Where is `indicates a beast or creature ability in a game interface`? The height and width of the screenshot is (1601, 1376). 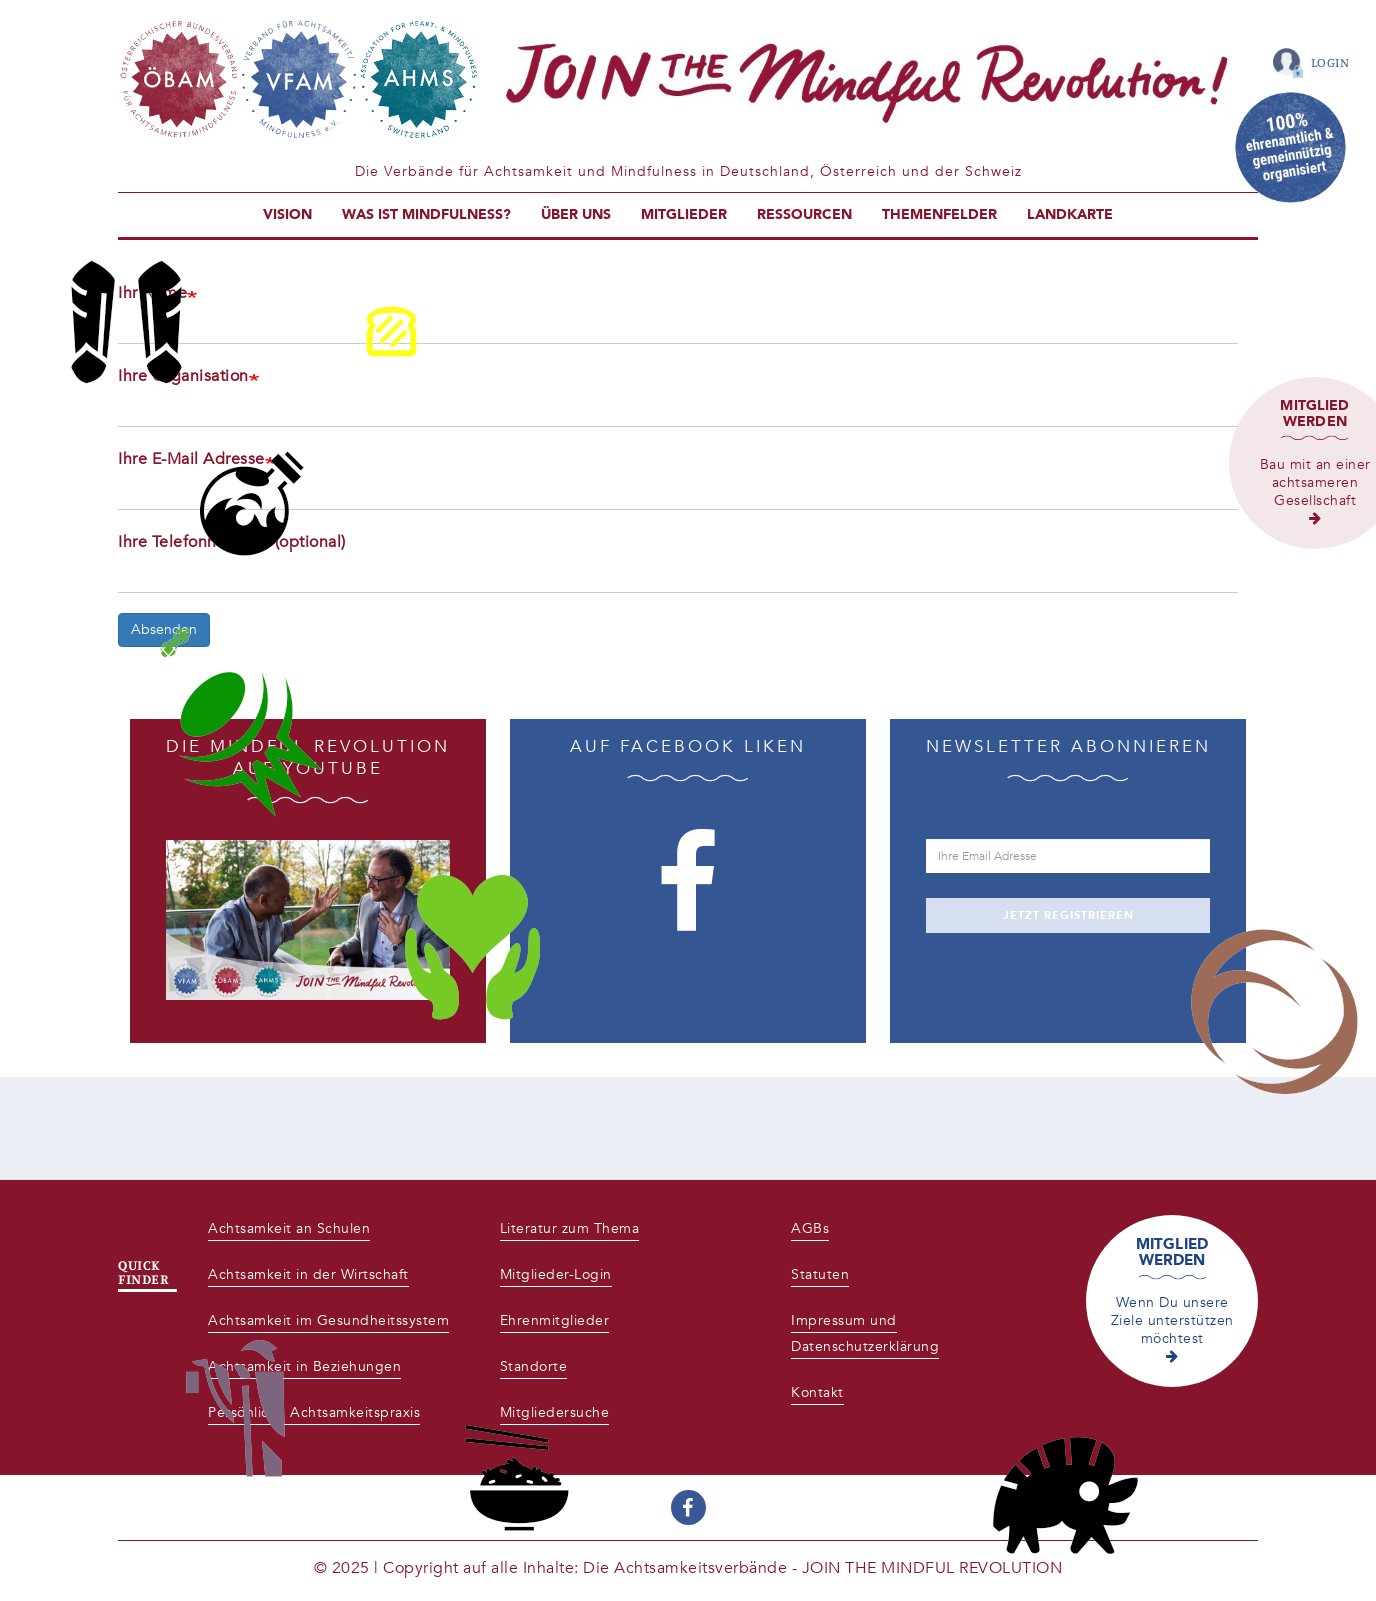
indicates a beast or creature ability in a game interface is located at coordinates (1273, 1011).